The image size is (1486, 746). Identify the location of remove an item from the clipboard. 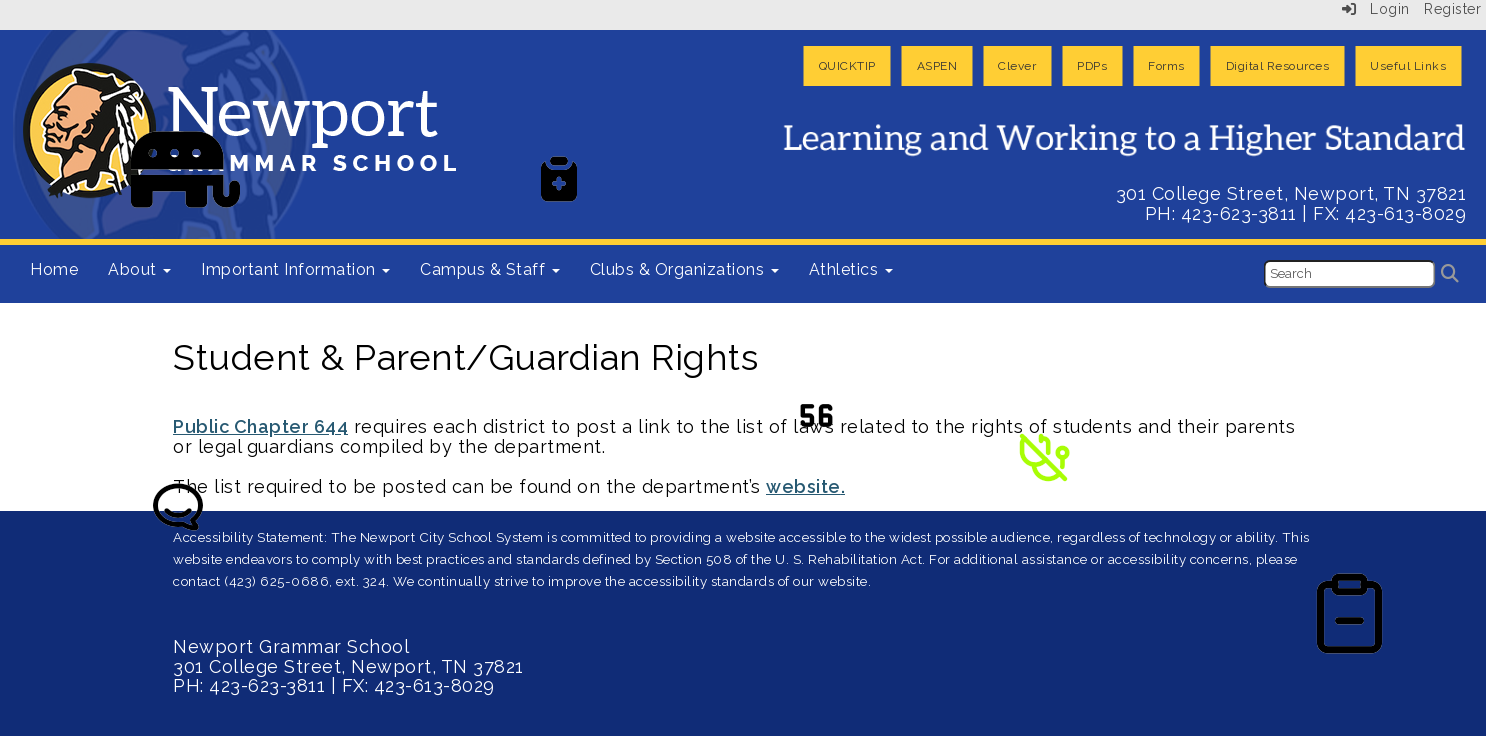
(1349, 613).